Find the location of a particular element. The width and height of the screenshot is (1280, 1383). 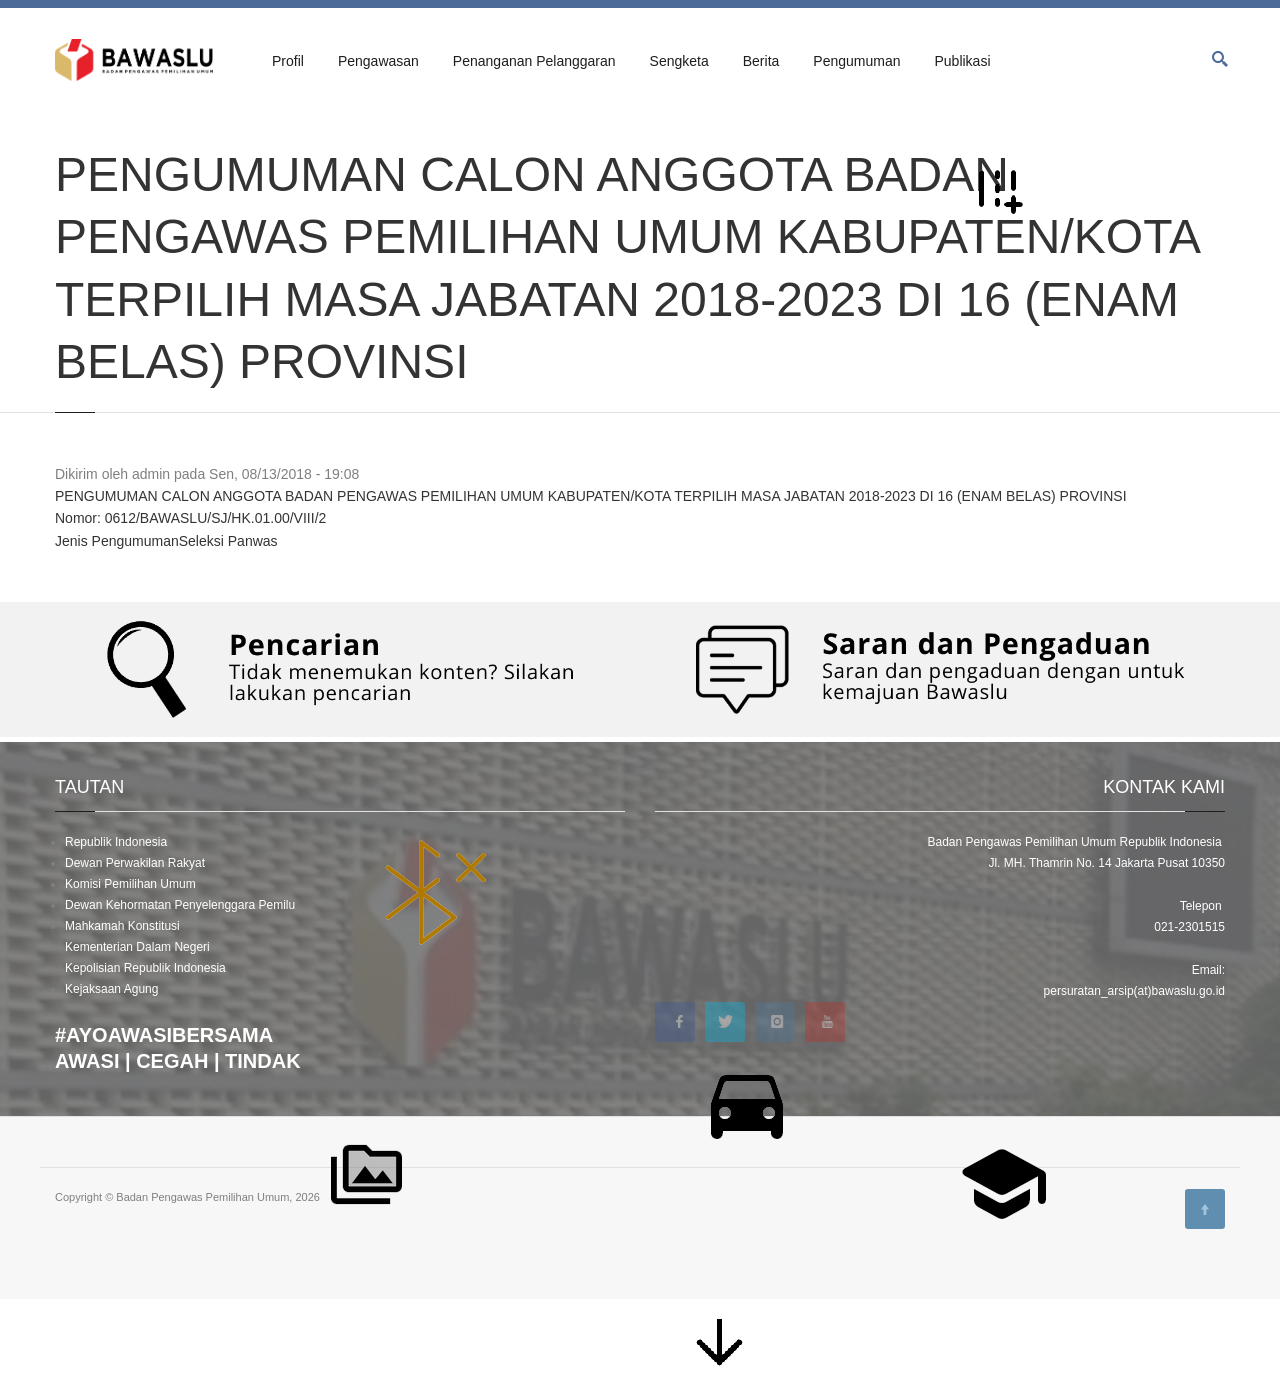

bluetooth connection disabled is located at coordinates (429, 892).